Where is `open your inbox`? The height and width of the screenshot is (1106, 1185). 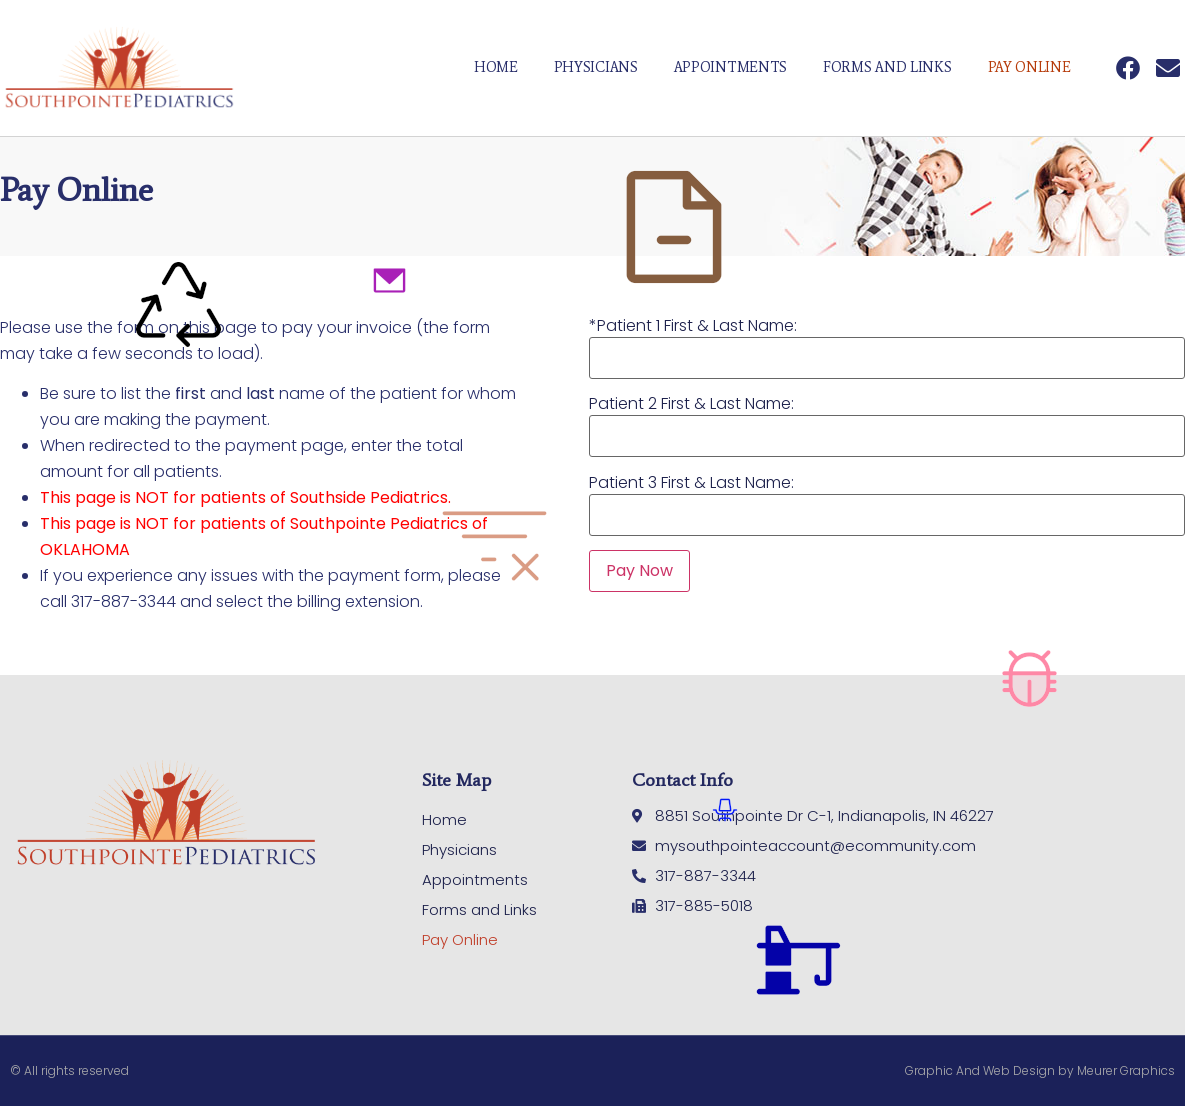
open your inbox is located at coordinates (389, 280).